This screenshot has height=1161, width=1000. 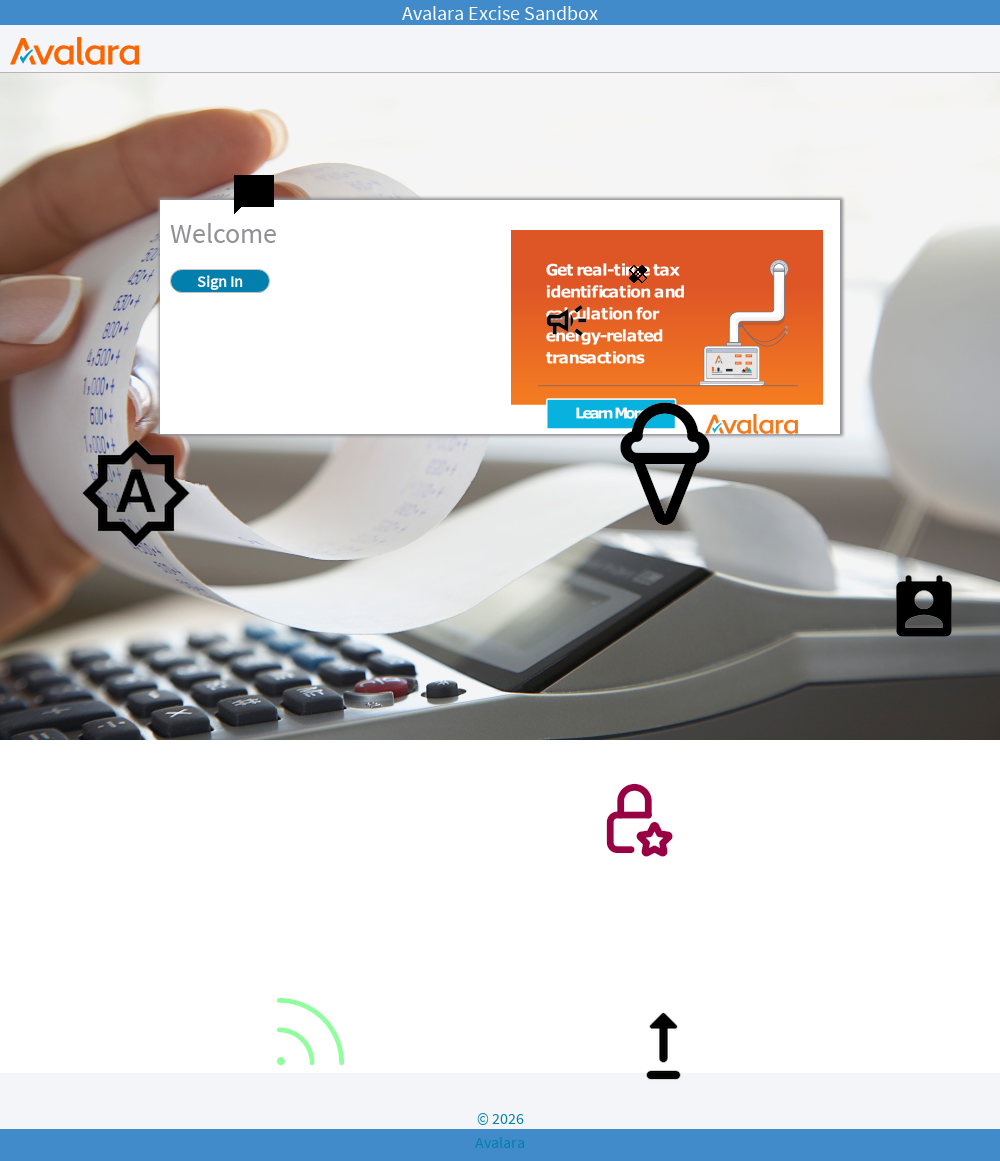 What do you see at coordinates (924, 609) in the screenshot?
I see `view contact's calendar or schedule` at bounding box center [924, 609].